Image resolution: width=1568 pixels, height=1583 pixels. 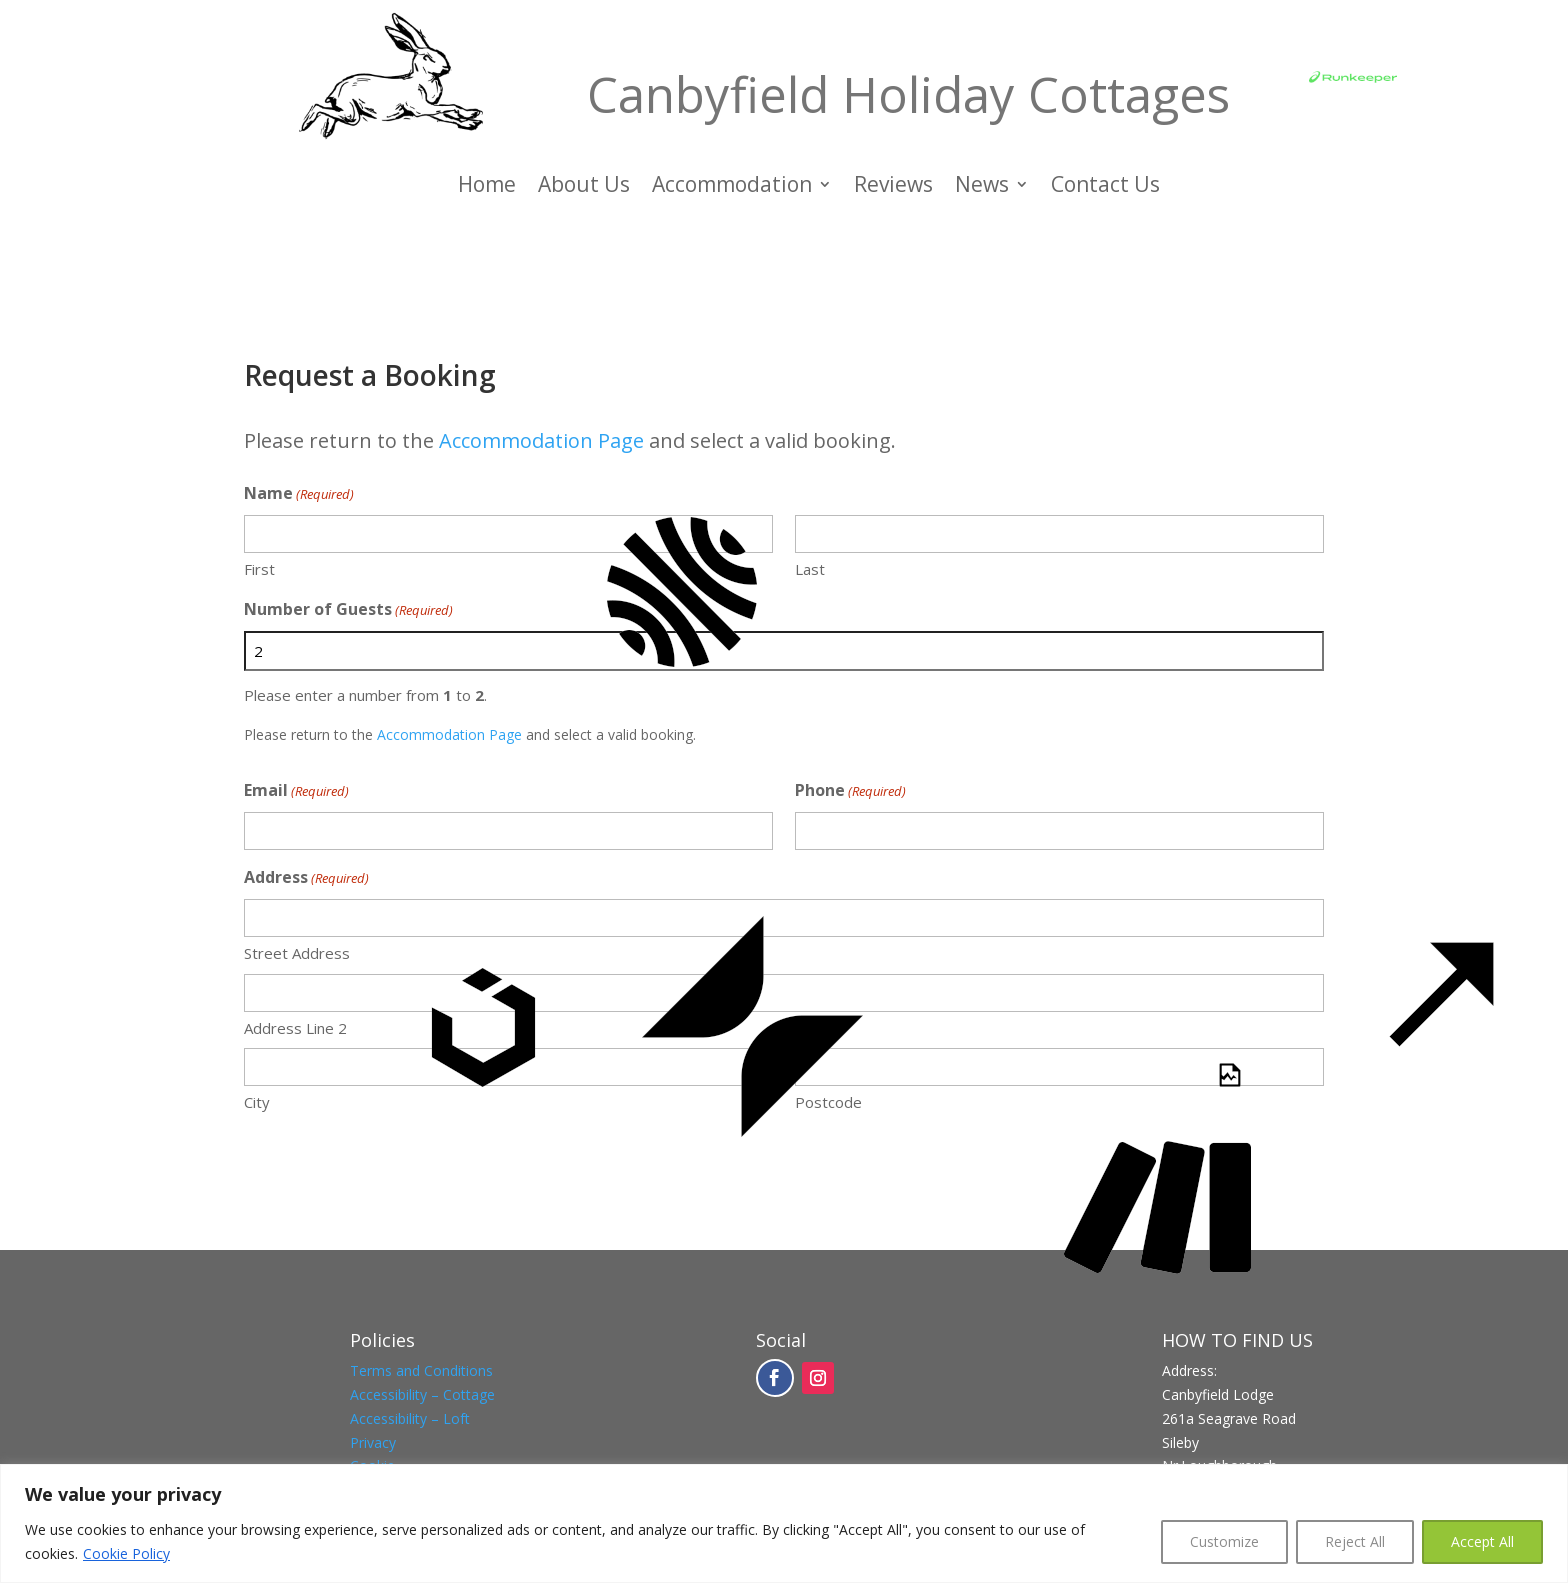 I want to click on UIkit framework logo, so click(x=483, y=1027).